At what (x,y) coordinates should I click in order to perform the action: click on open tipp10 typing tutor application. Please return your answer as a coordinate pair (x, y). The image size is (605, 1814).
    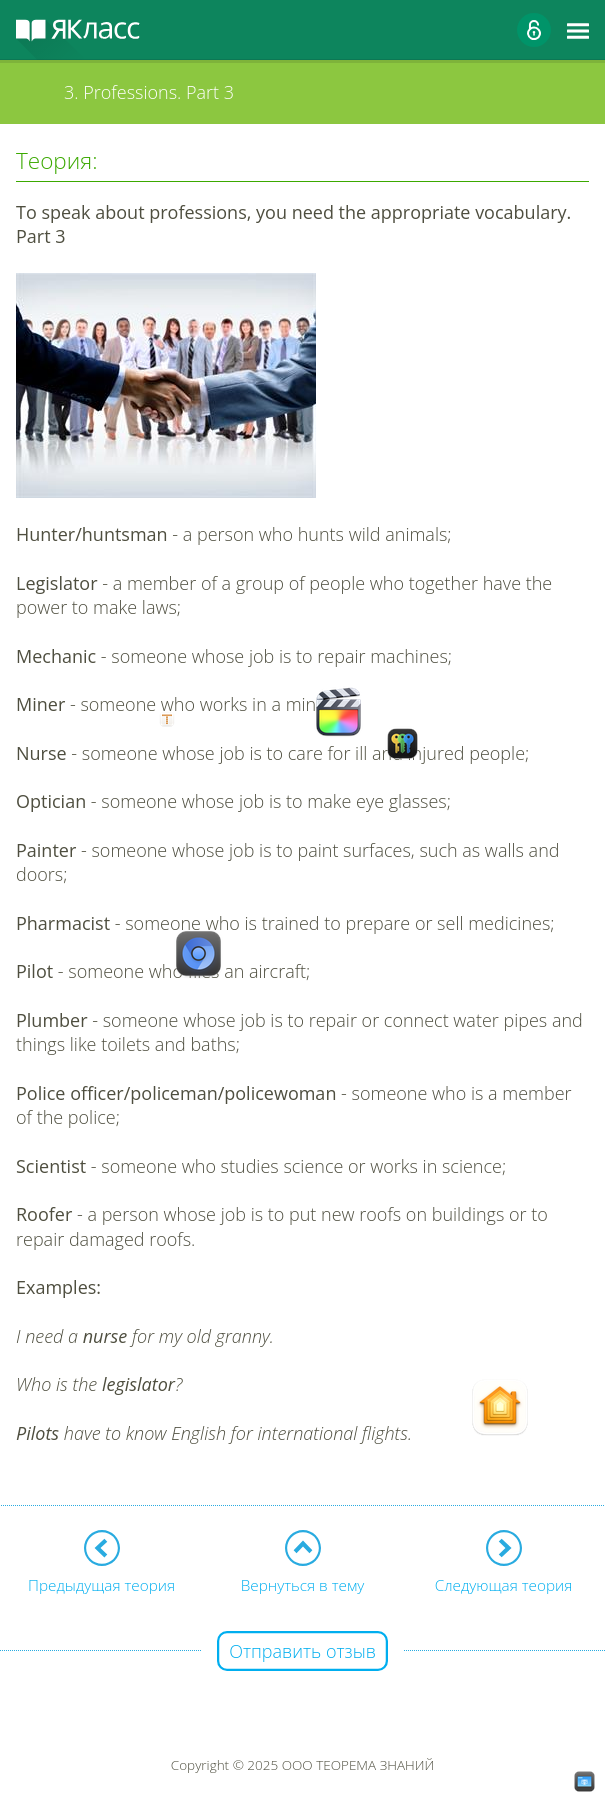
    Looking at the image, I should click on (167, 719).